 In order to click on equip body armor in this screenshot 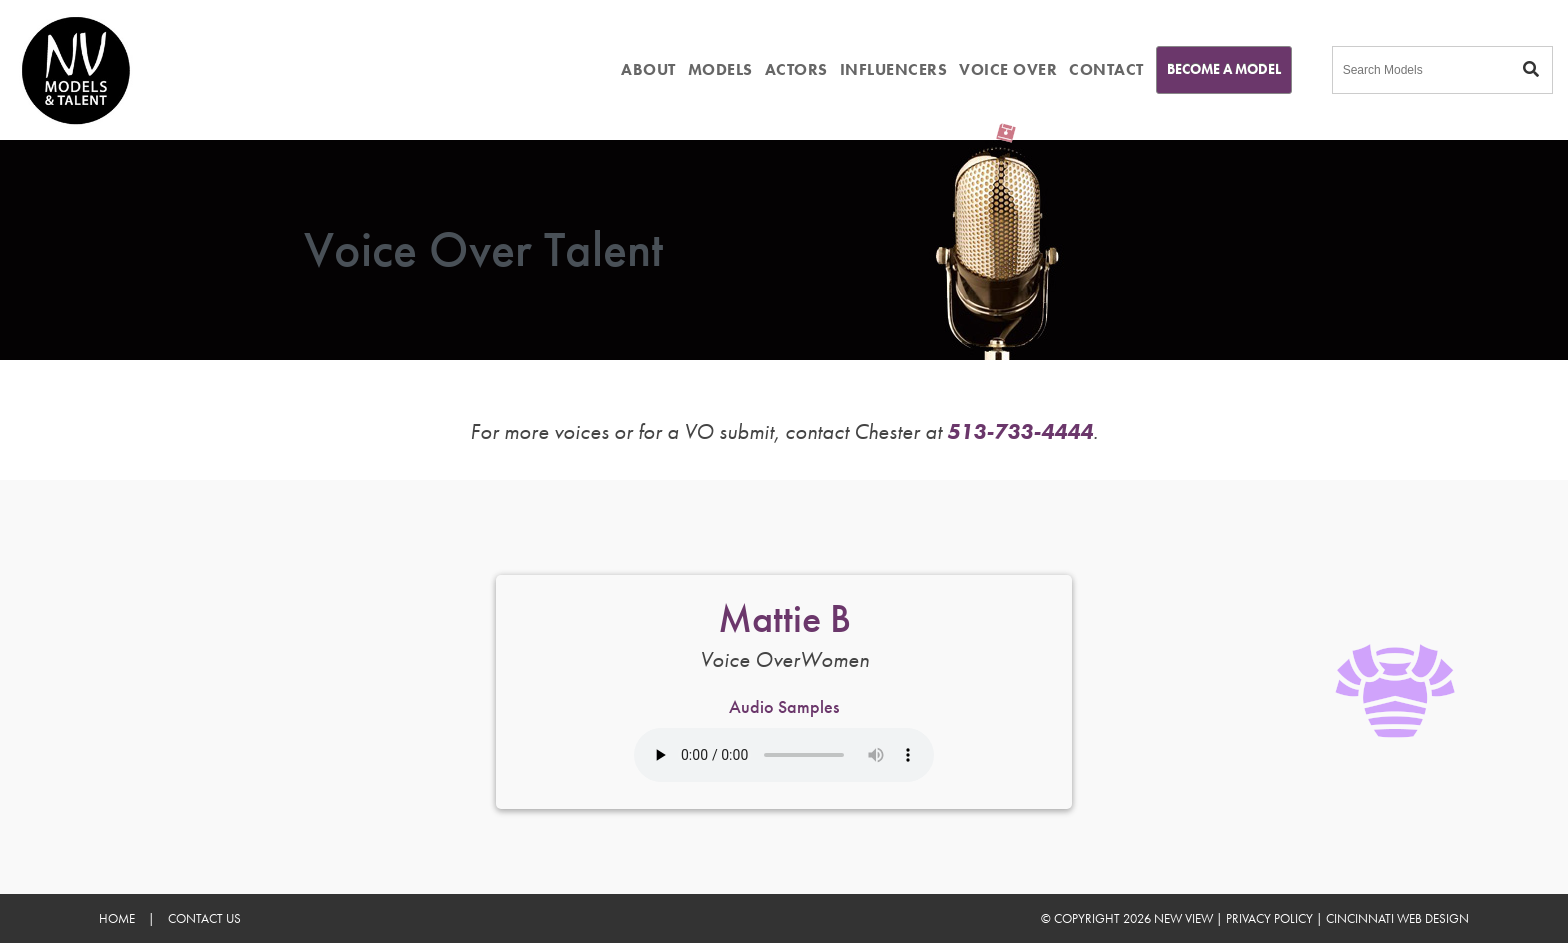, I will do `click(1395, 690)`.